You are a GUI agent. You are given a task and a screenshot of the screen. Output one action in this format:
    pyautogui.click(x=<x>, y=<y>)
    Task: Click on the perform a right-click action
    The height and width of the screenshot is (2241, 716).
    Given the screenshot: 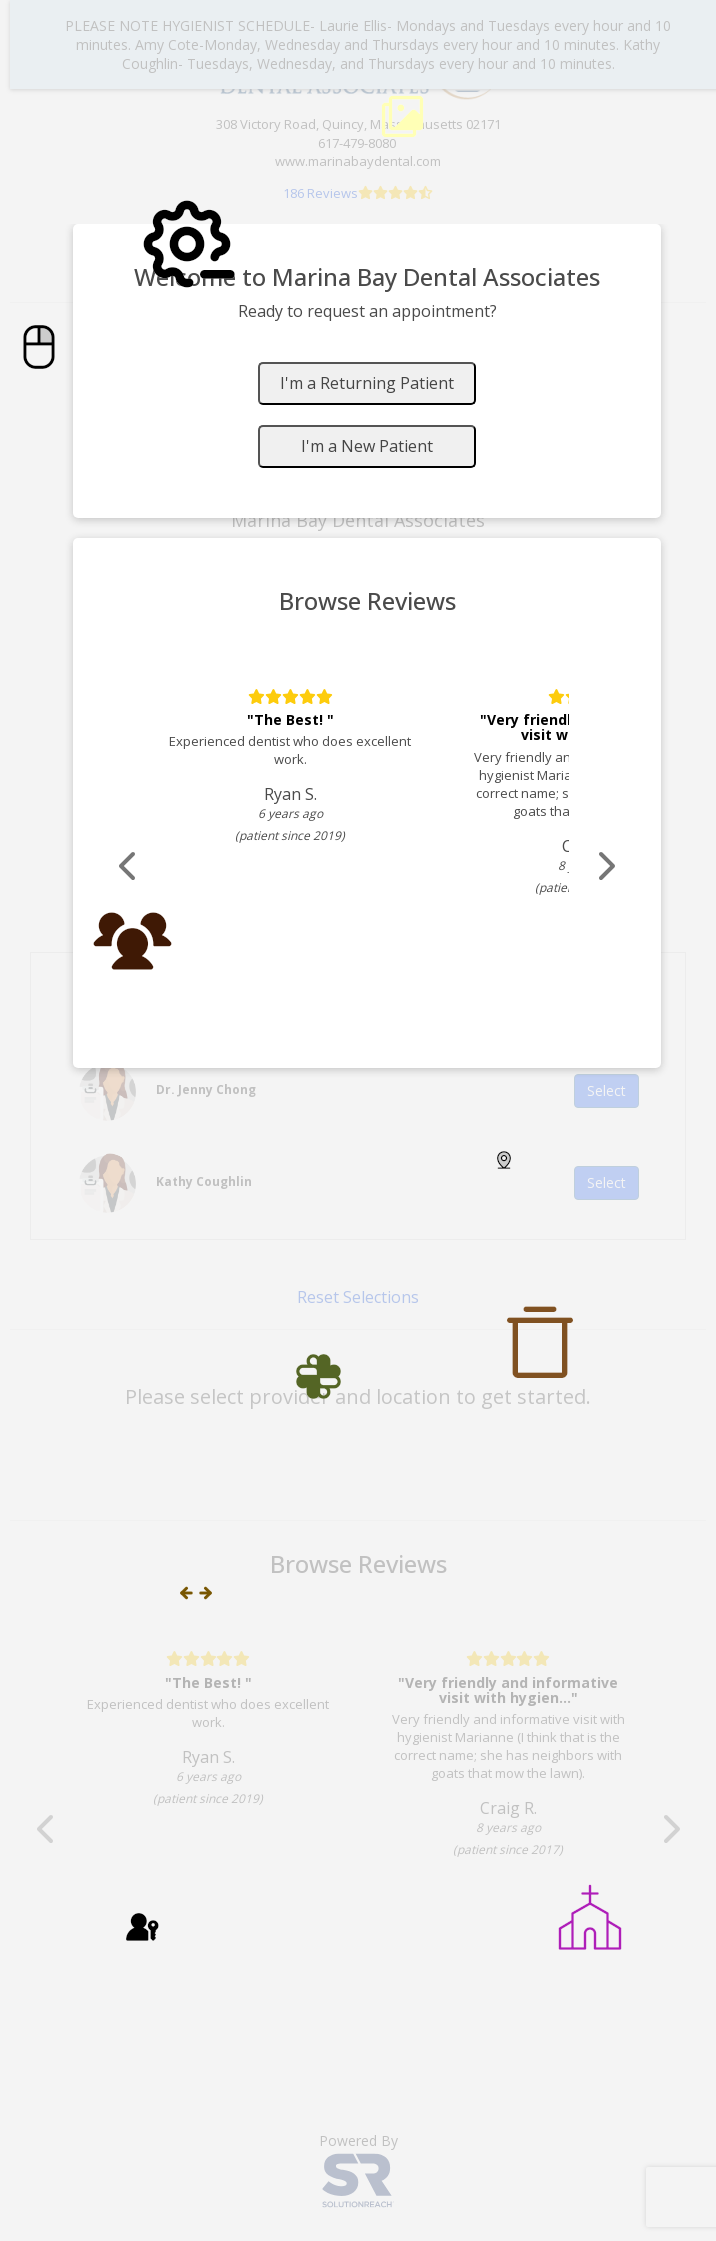 What is the action you would take?
    pyautogui.click(x=39, y=347)
    